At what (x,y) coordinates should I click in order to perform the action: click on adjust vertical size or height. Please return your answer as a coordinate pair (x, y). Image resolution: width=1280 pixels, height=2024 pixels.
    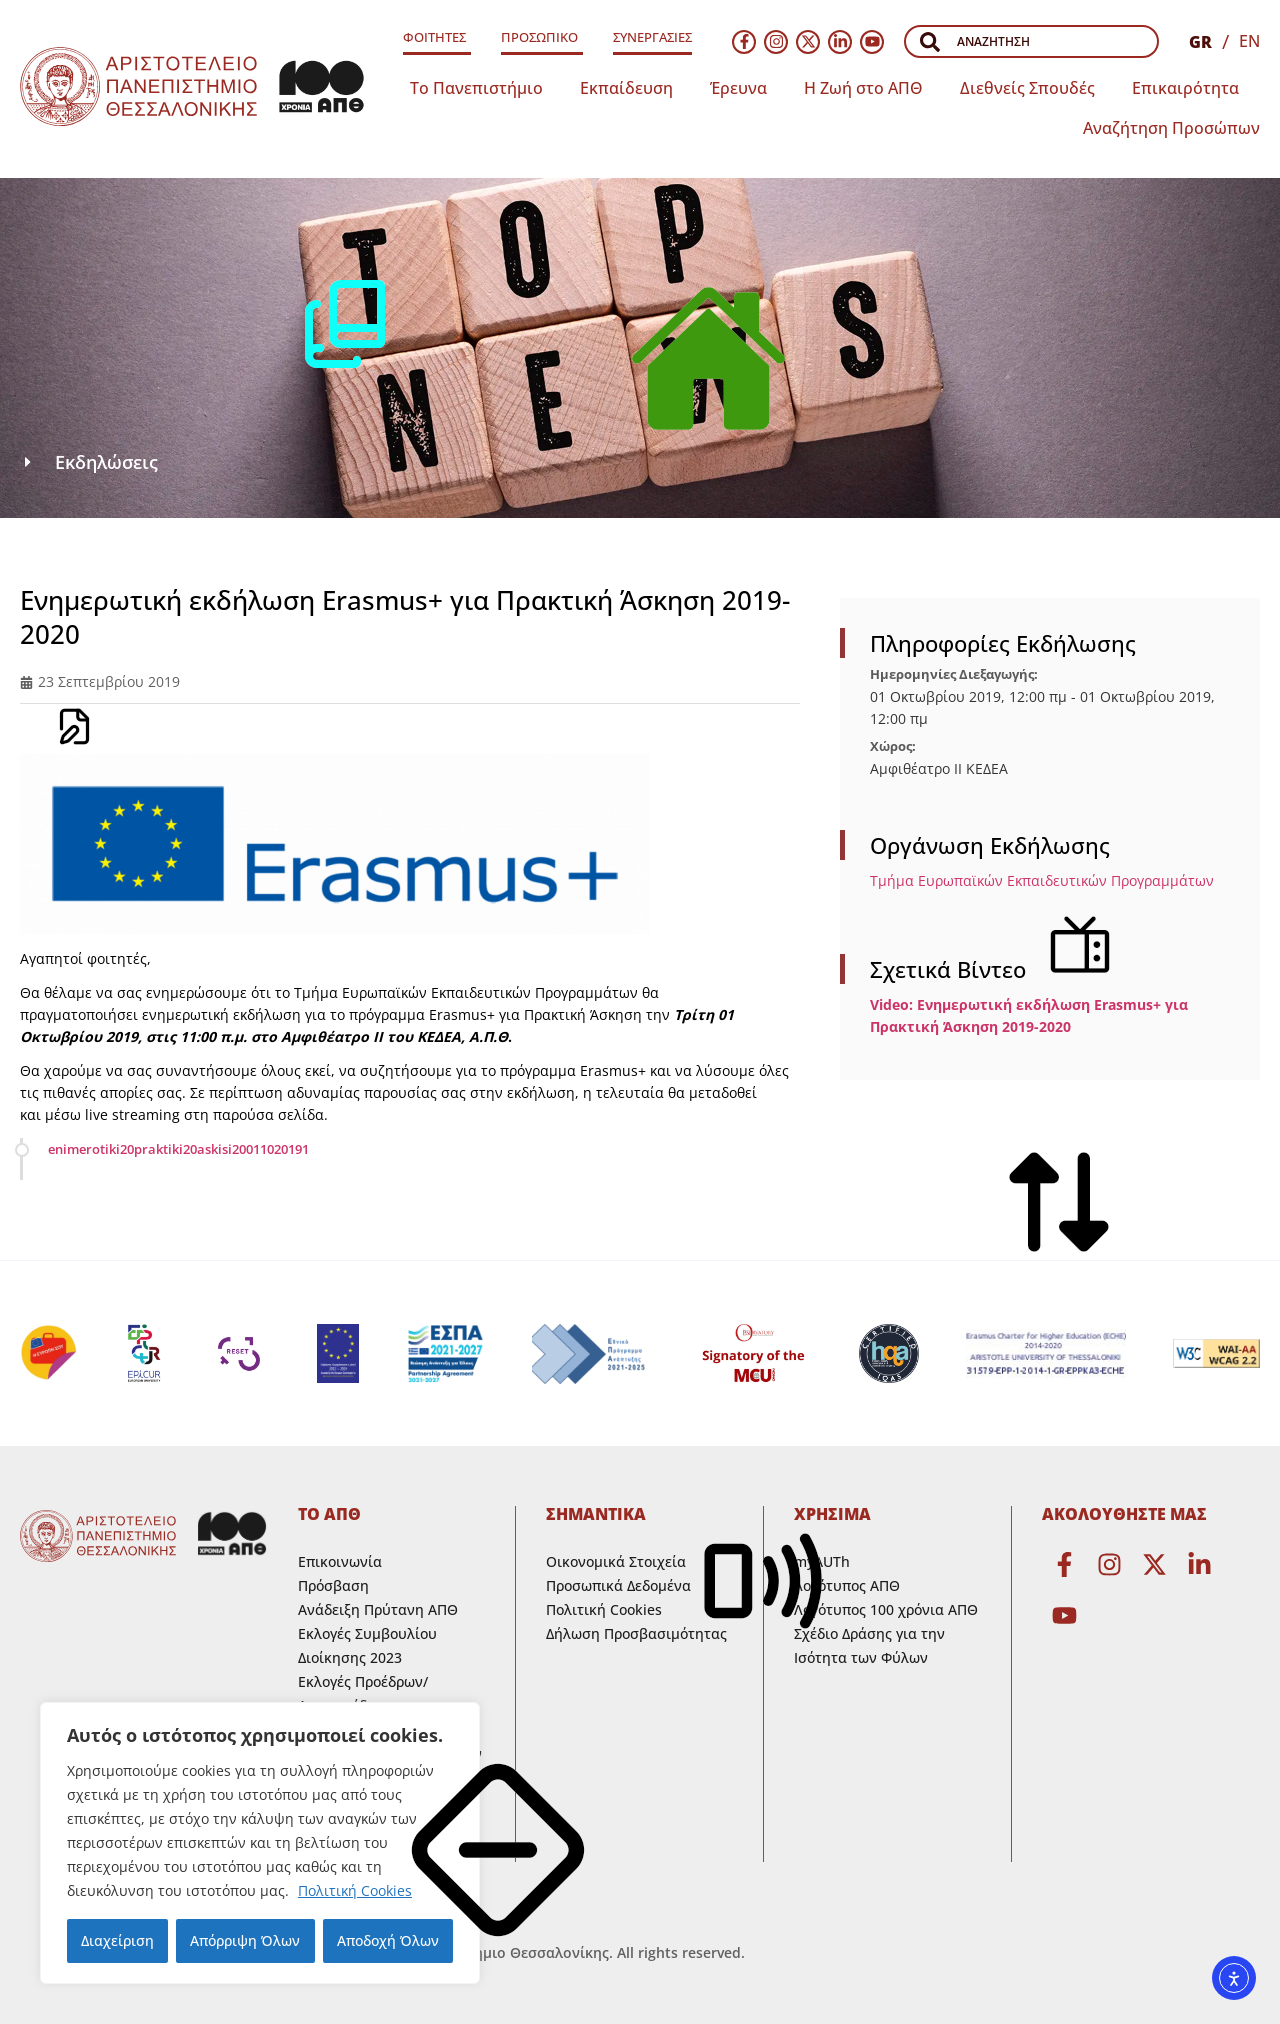
    Looking at the image, I should click on (1059, 1202).